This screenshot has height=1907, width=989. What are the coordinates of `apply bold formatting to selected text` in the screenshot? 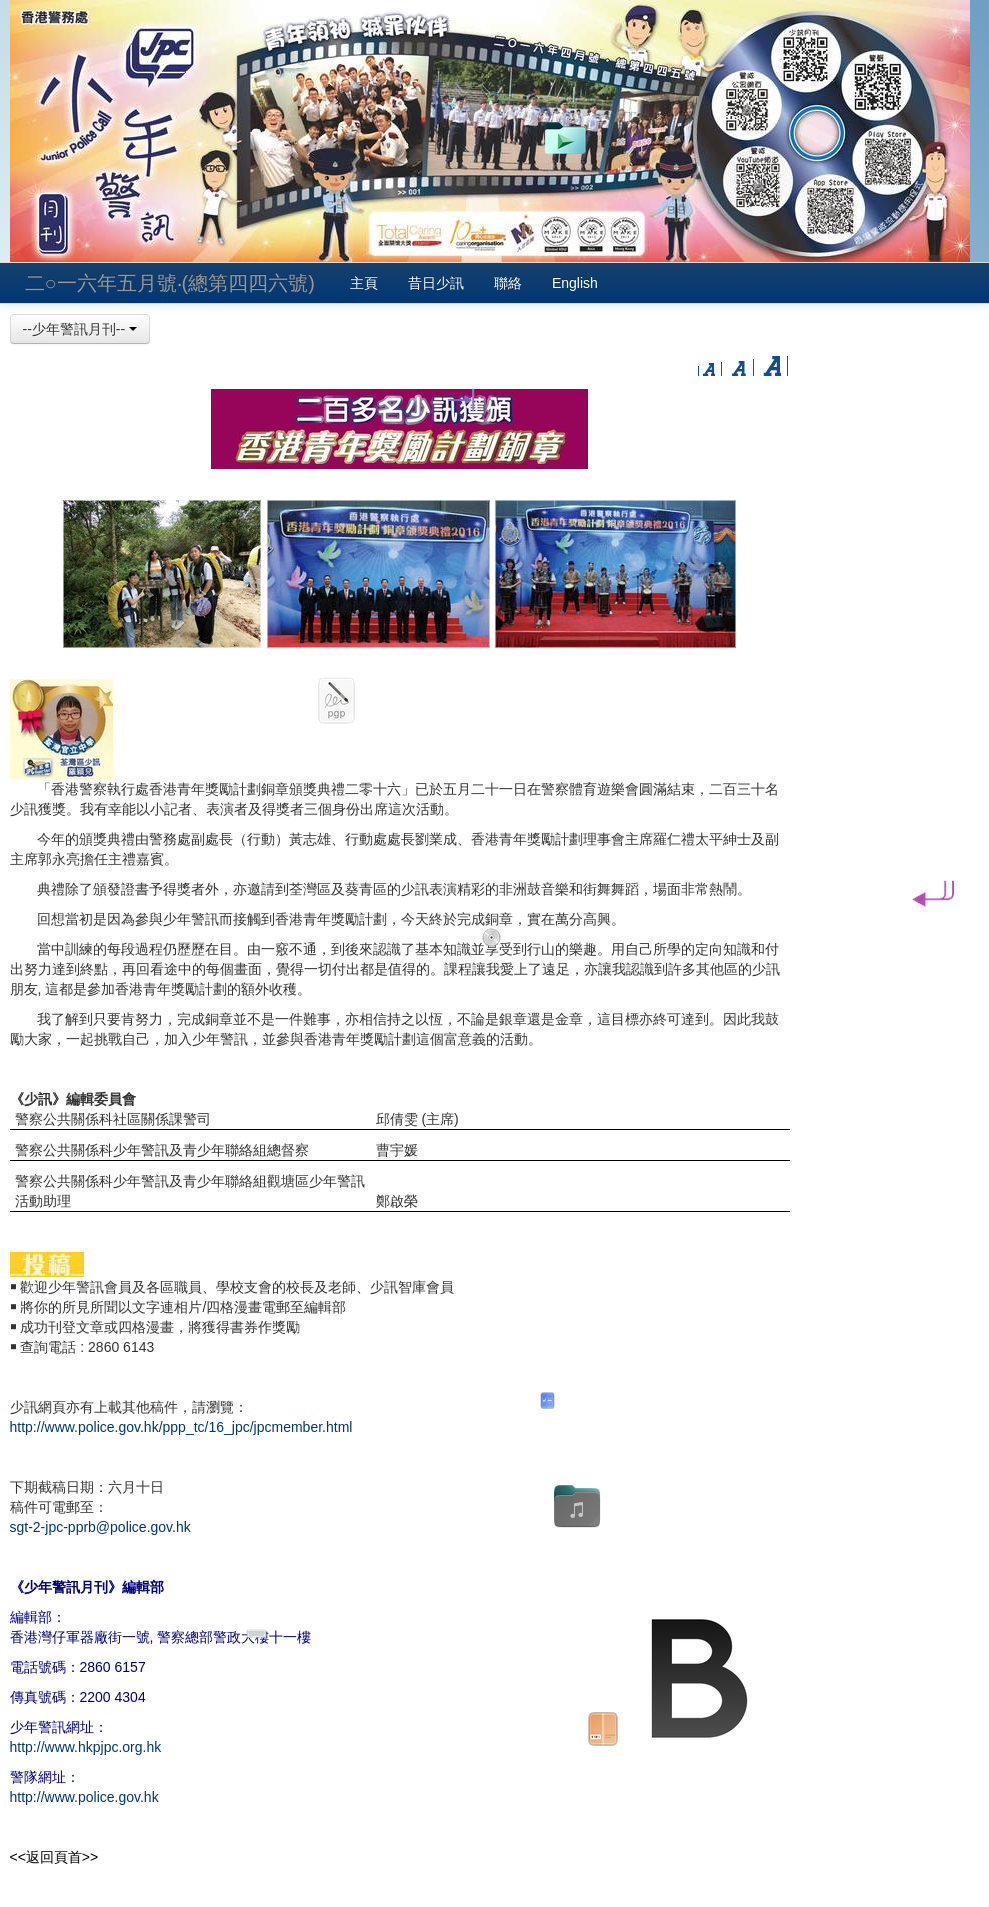 It's located at (699, 1678).